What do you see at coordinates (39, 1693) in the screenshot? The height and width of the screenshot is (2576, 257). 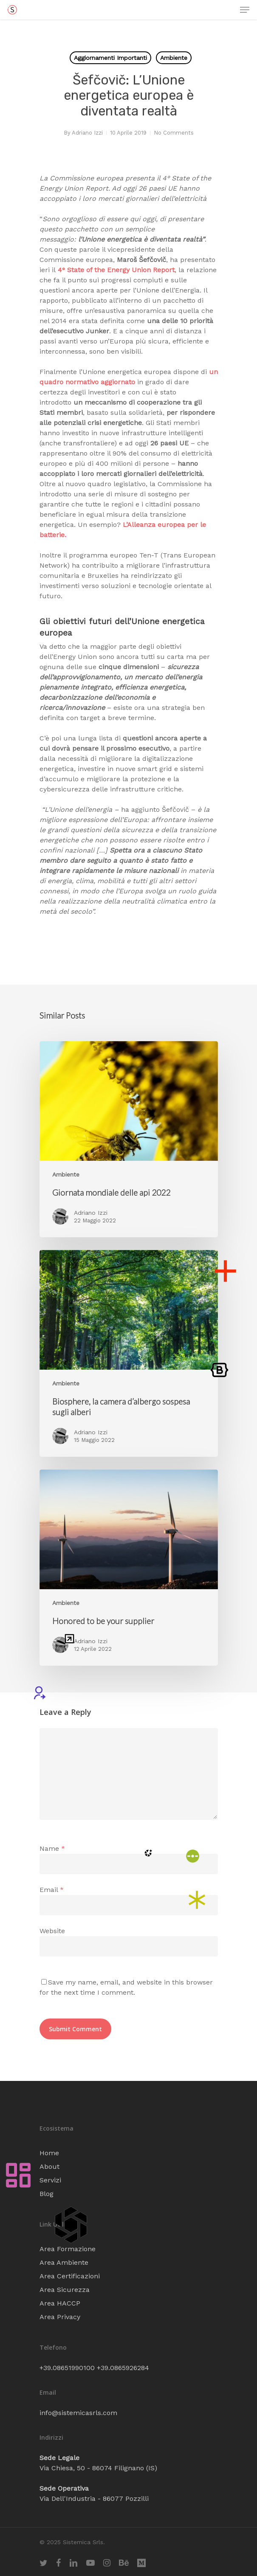 I see `share user profile with others` at bounding box center [39, 1693].